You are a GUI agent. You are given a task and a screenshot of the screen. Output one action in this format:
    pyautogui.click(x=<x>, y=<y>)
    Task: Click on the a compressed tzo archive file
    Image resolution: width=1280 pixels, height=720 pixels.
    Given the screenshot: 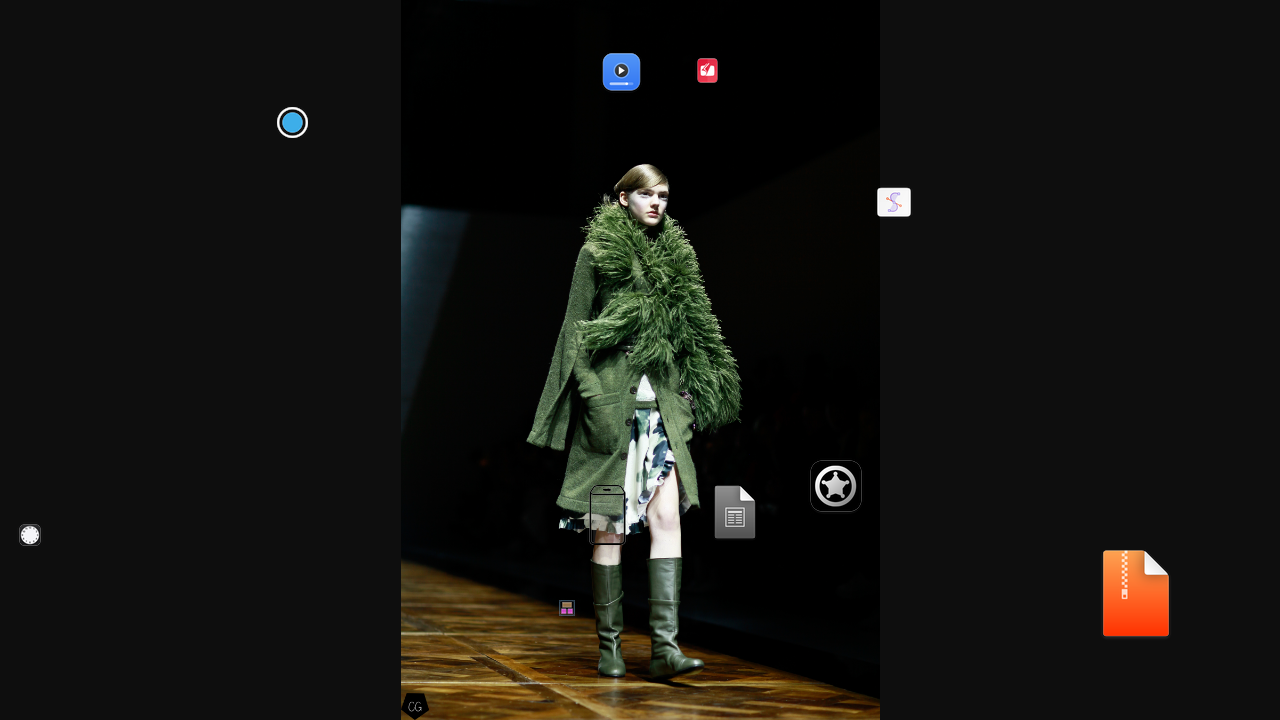 What is the action you would take?
    pyautogui.click(x=1136, y=595)
    